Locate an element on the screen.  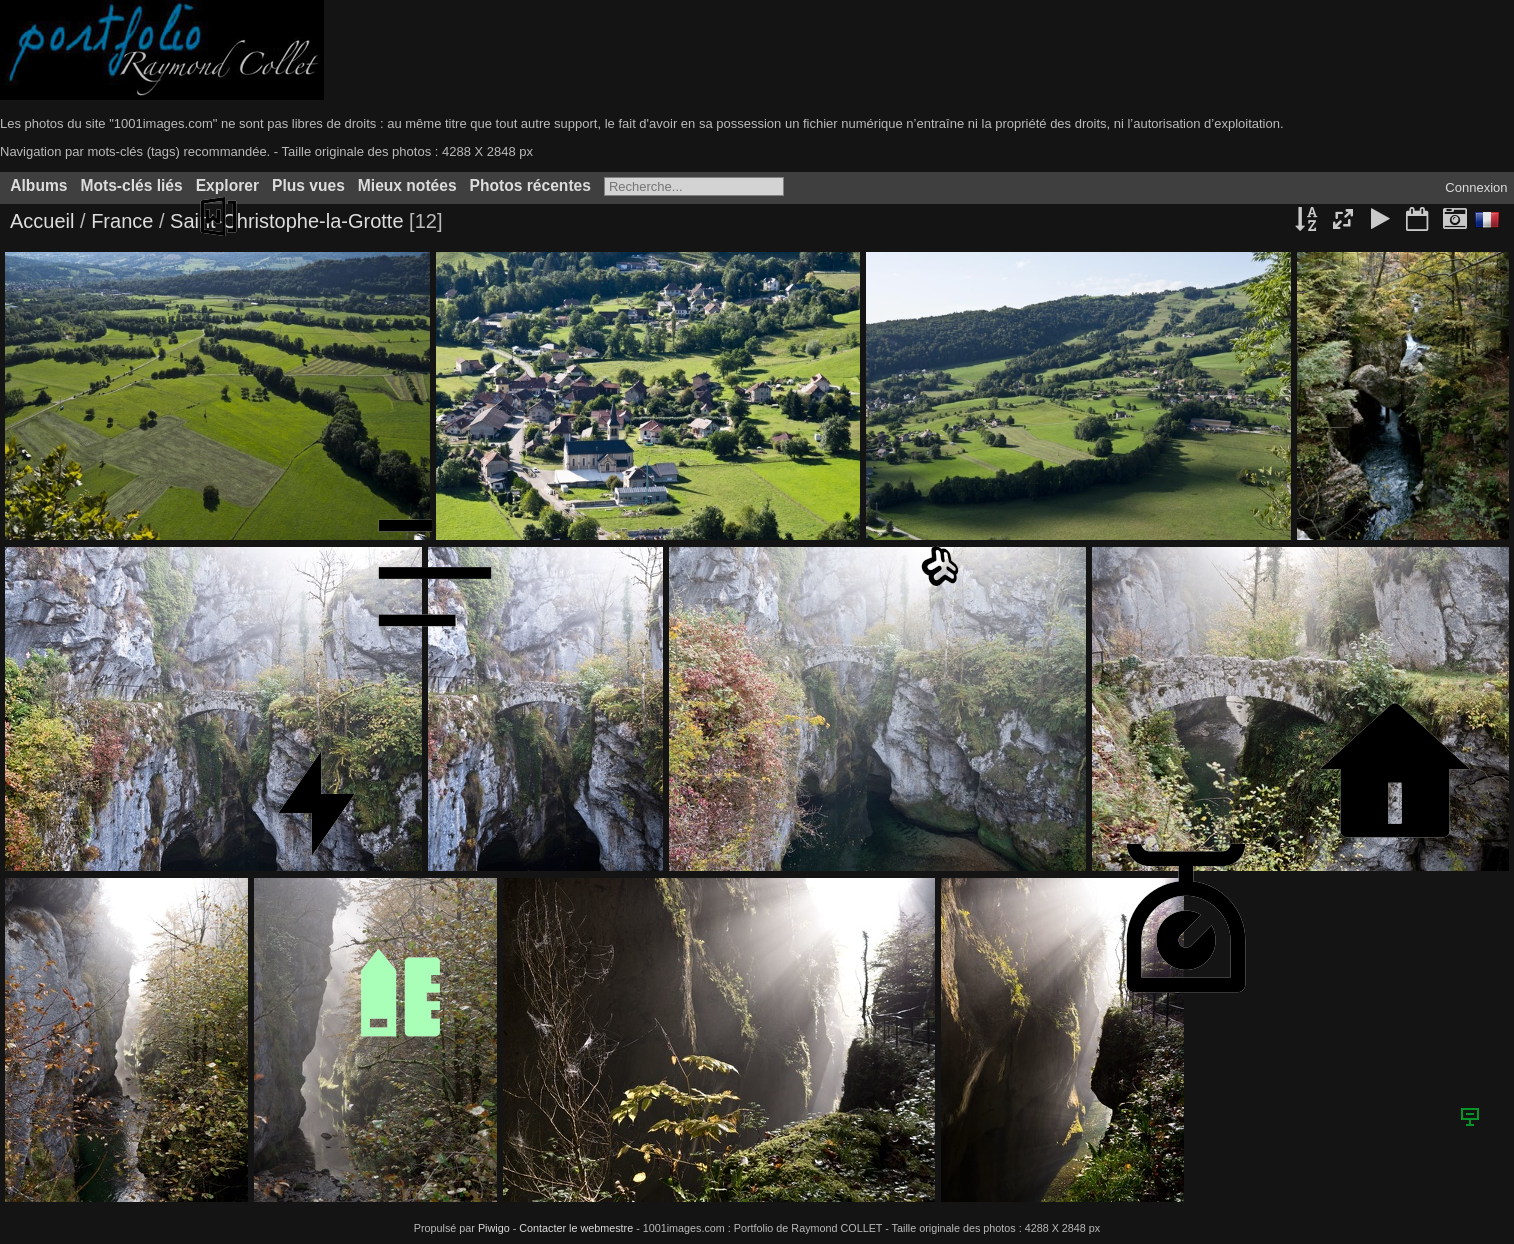
view horizontal bar chart data is located at coordinates (432, 573).